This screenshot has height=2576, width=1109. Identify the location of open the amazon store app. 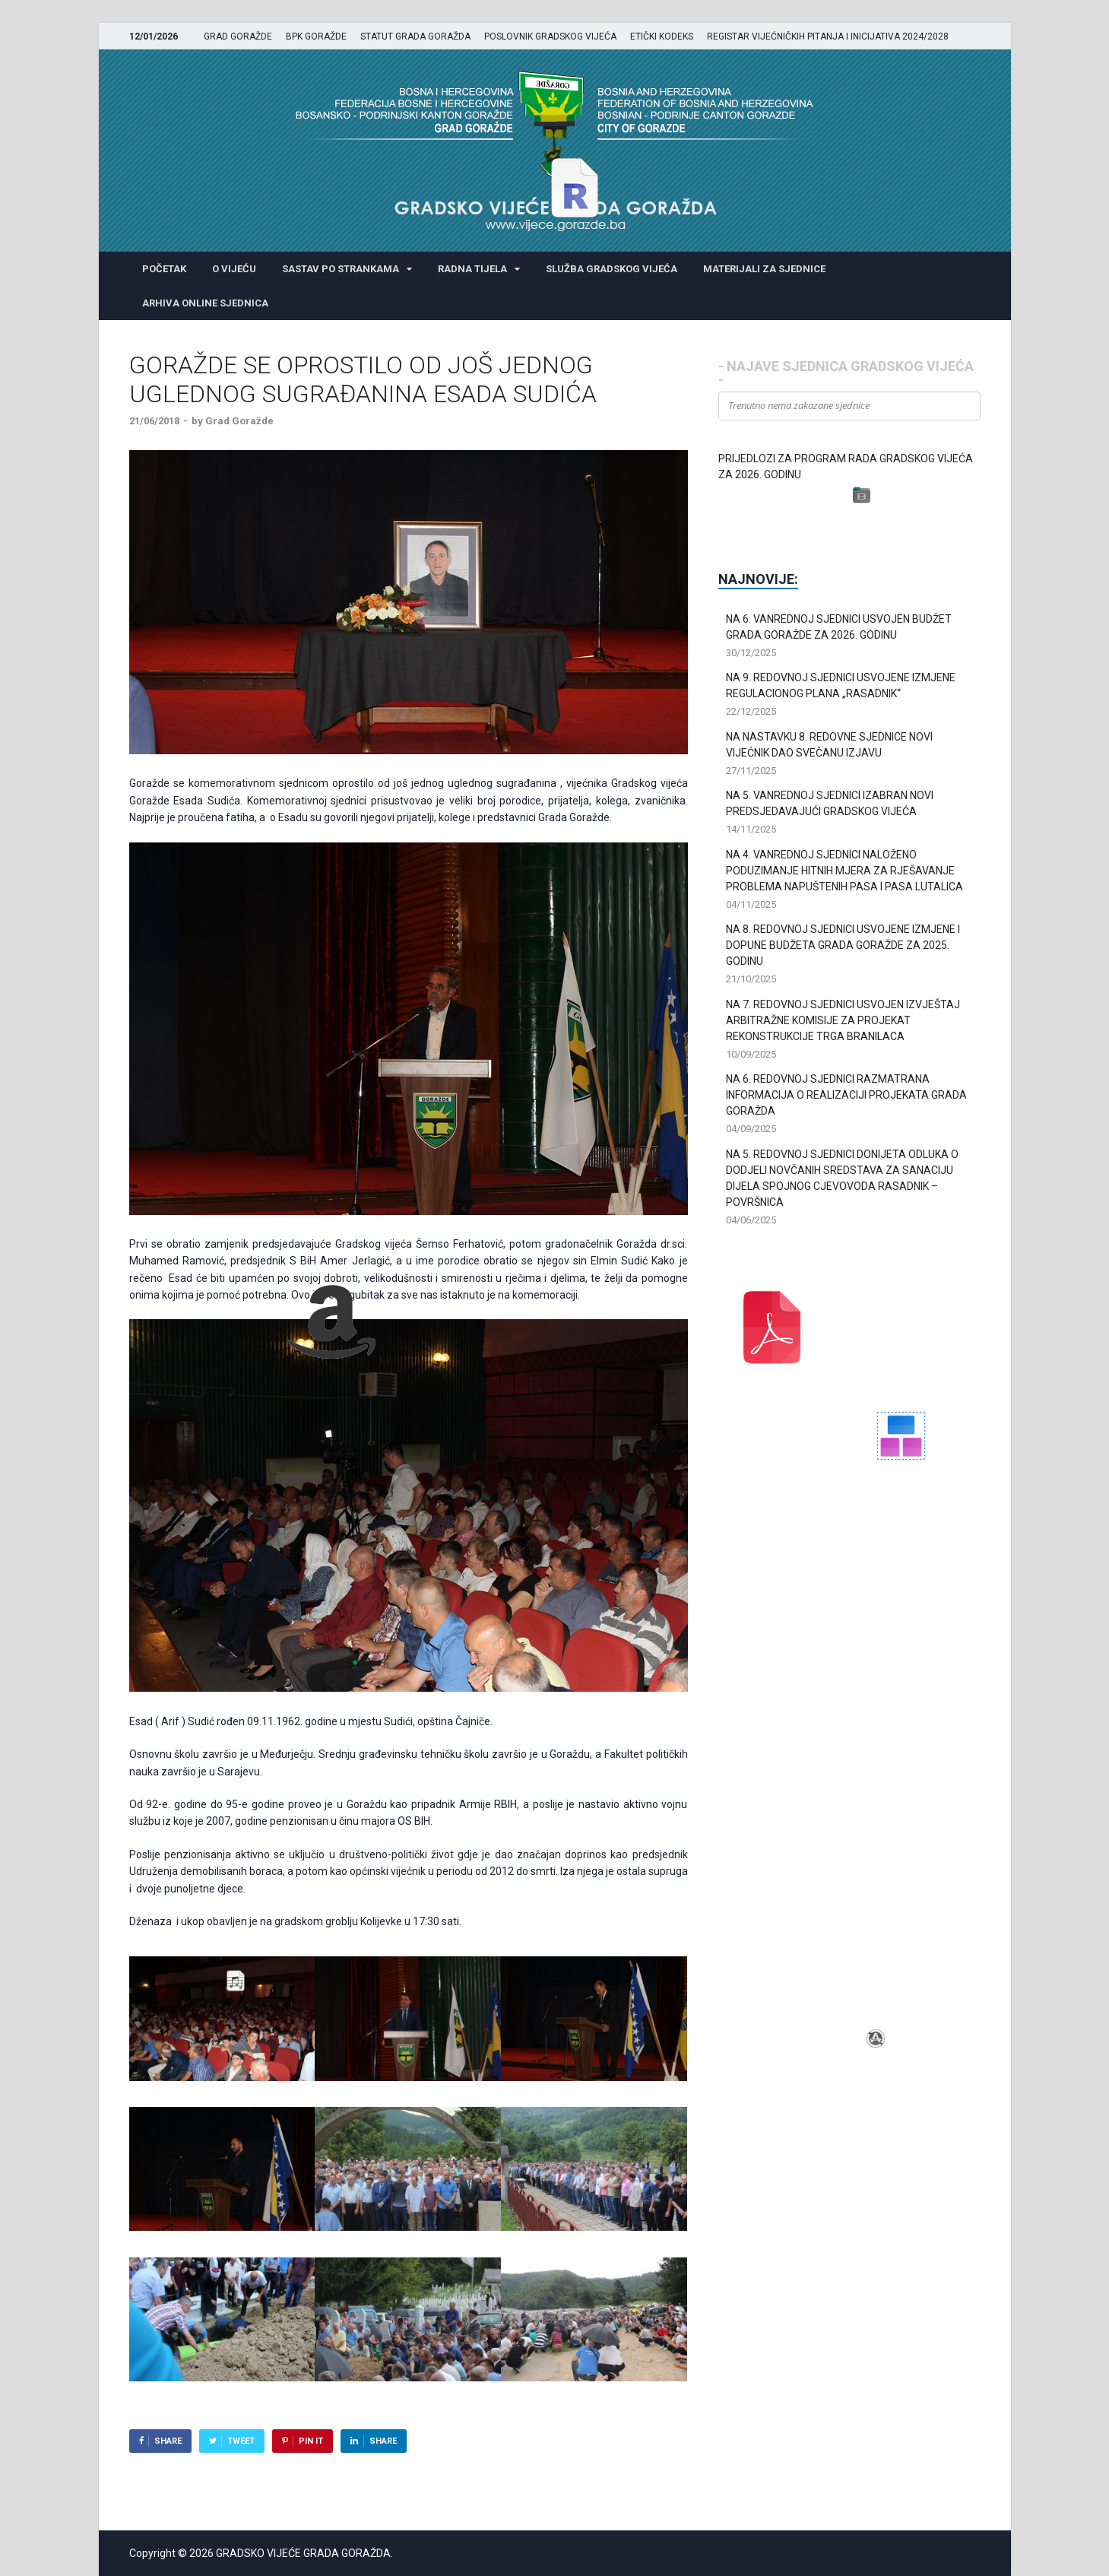
(331, 1323).